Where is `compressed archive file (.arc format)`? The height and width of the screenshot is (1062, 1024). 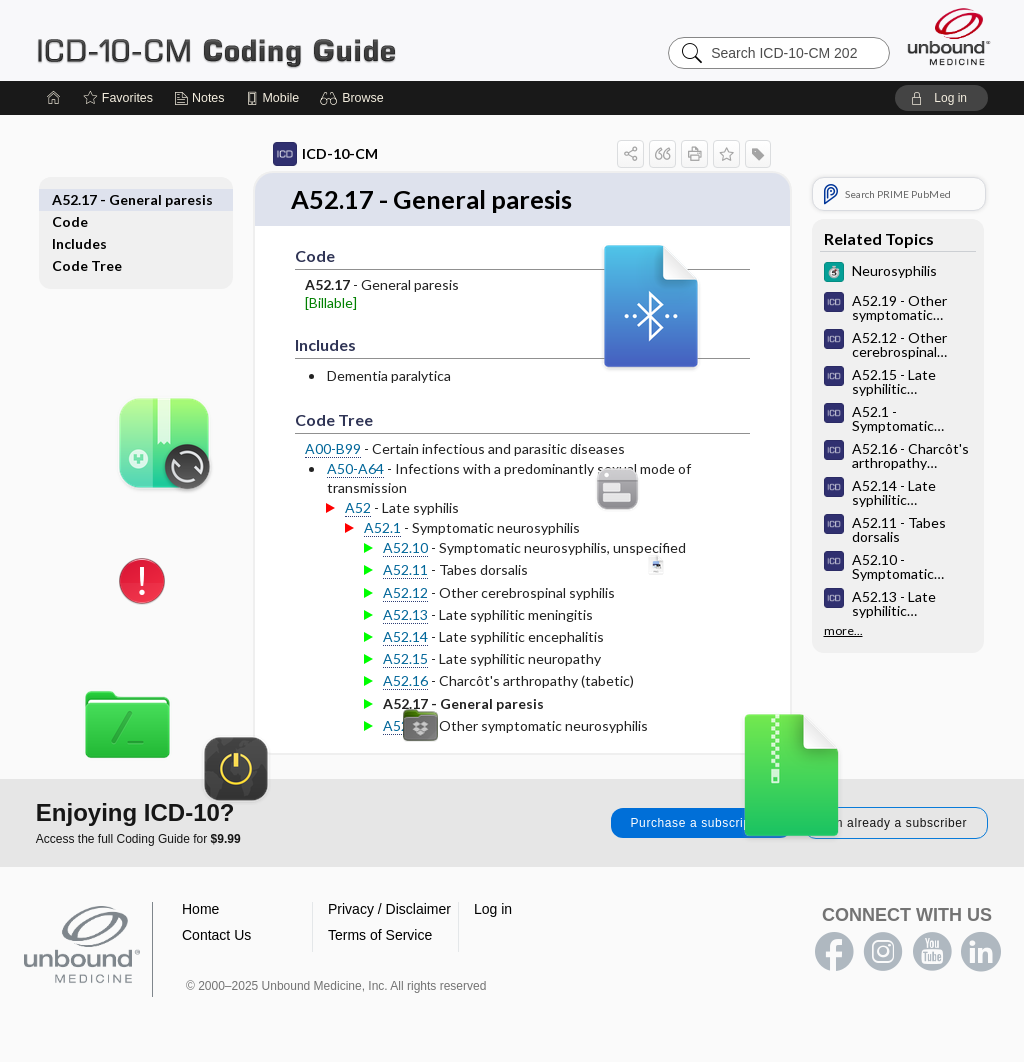 compressed archive file (.arc format) is located at coordinates (791, 777).